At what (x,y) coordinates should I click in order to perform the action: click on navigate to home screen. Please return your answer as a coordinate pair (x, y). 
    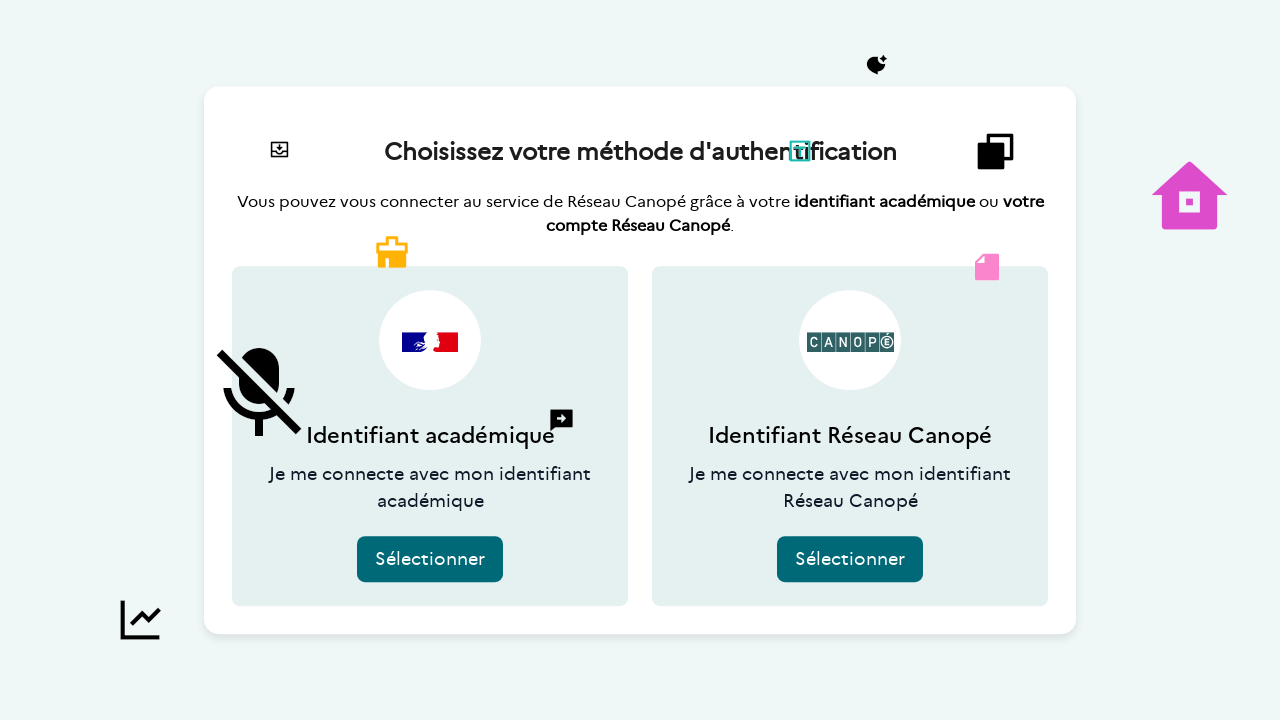
    Looking at the image, I should click on (1189, 198).